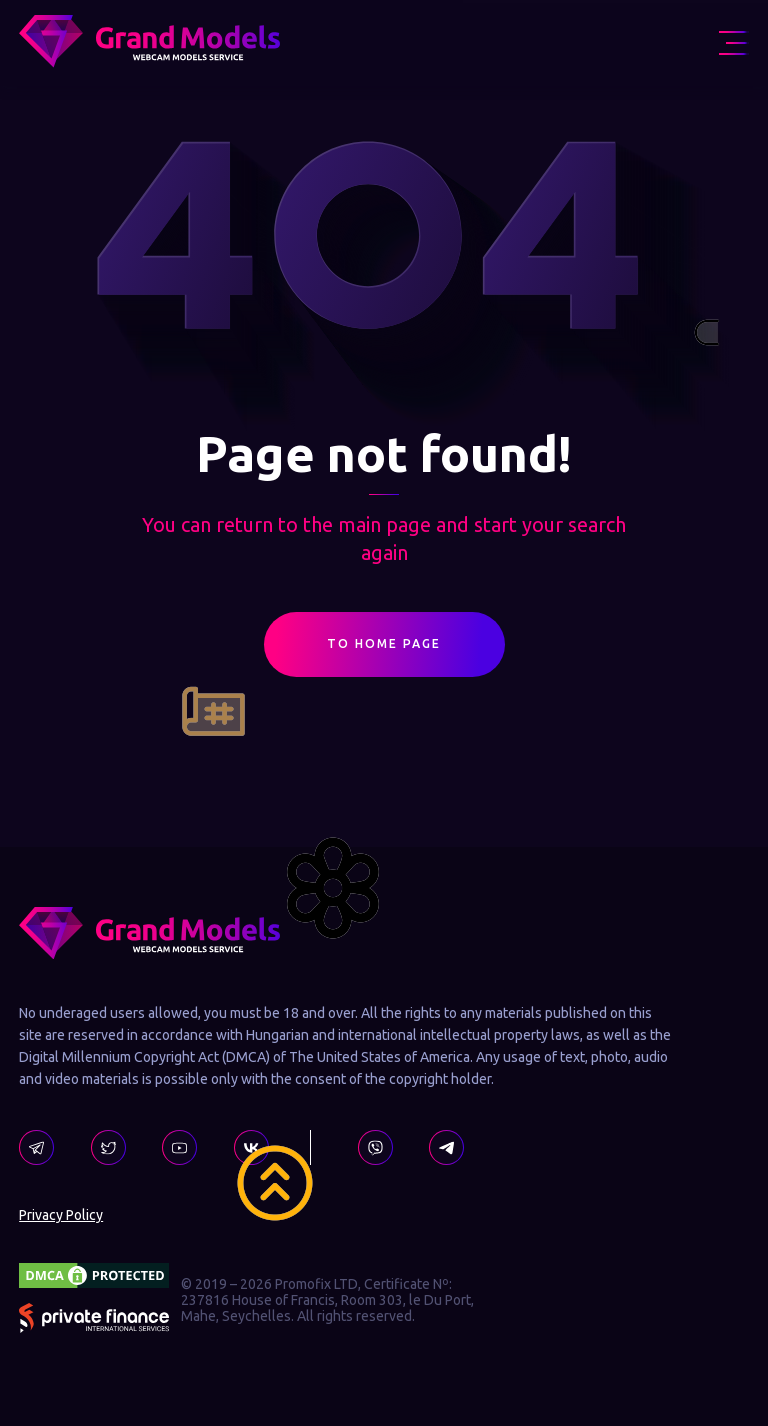 The height and width of the screenshot is (1426, 768). I want to click on view project blueprints or technical plans, so click(213, 713).